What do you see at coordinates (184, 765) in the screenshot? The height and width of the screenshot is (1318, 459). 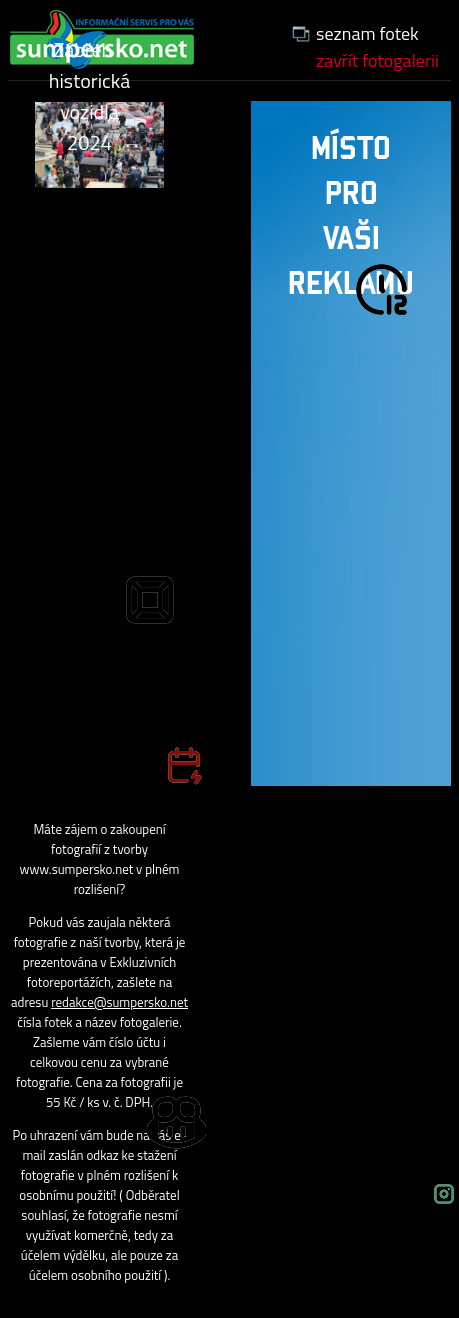 I see `quick-add an event to your calendar` at bounding box center [184, 765].